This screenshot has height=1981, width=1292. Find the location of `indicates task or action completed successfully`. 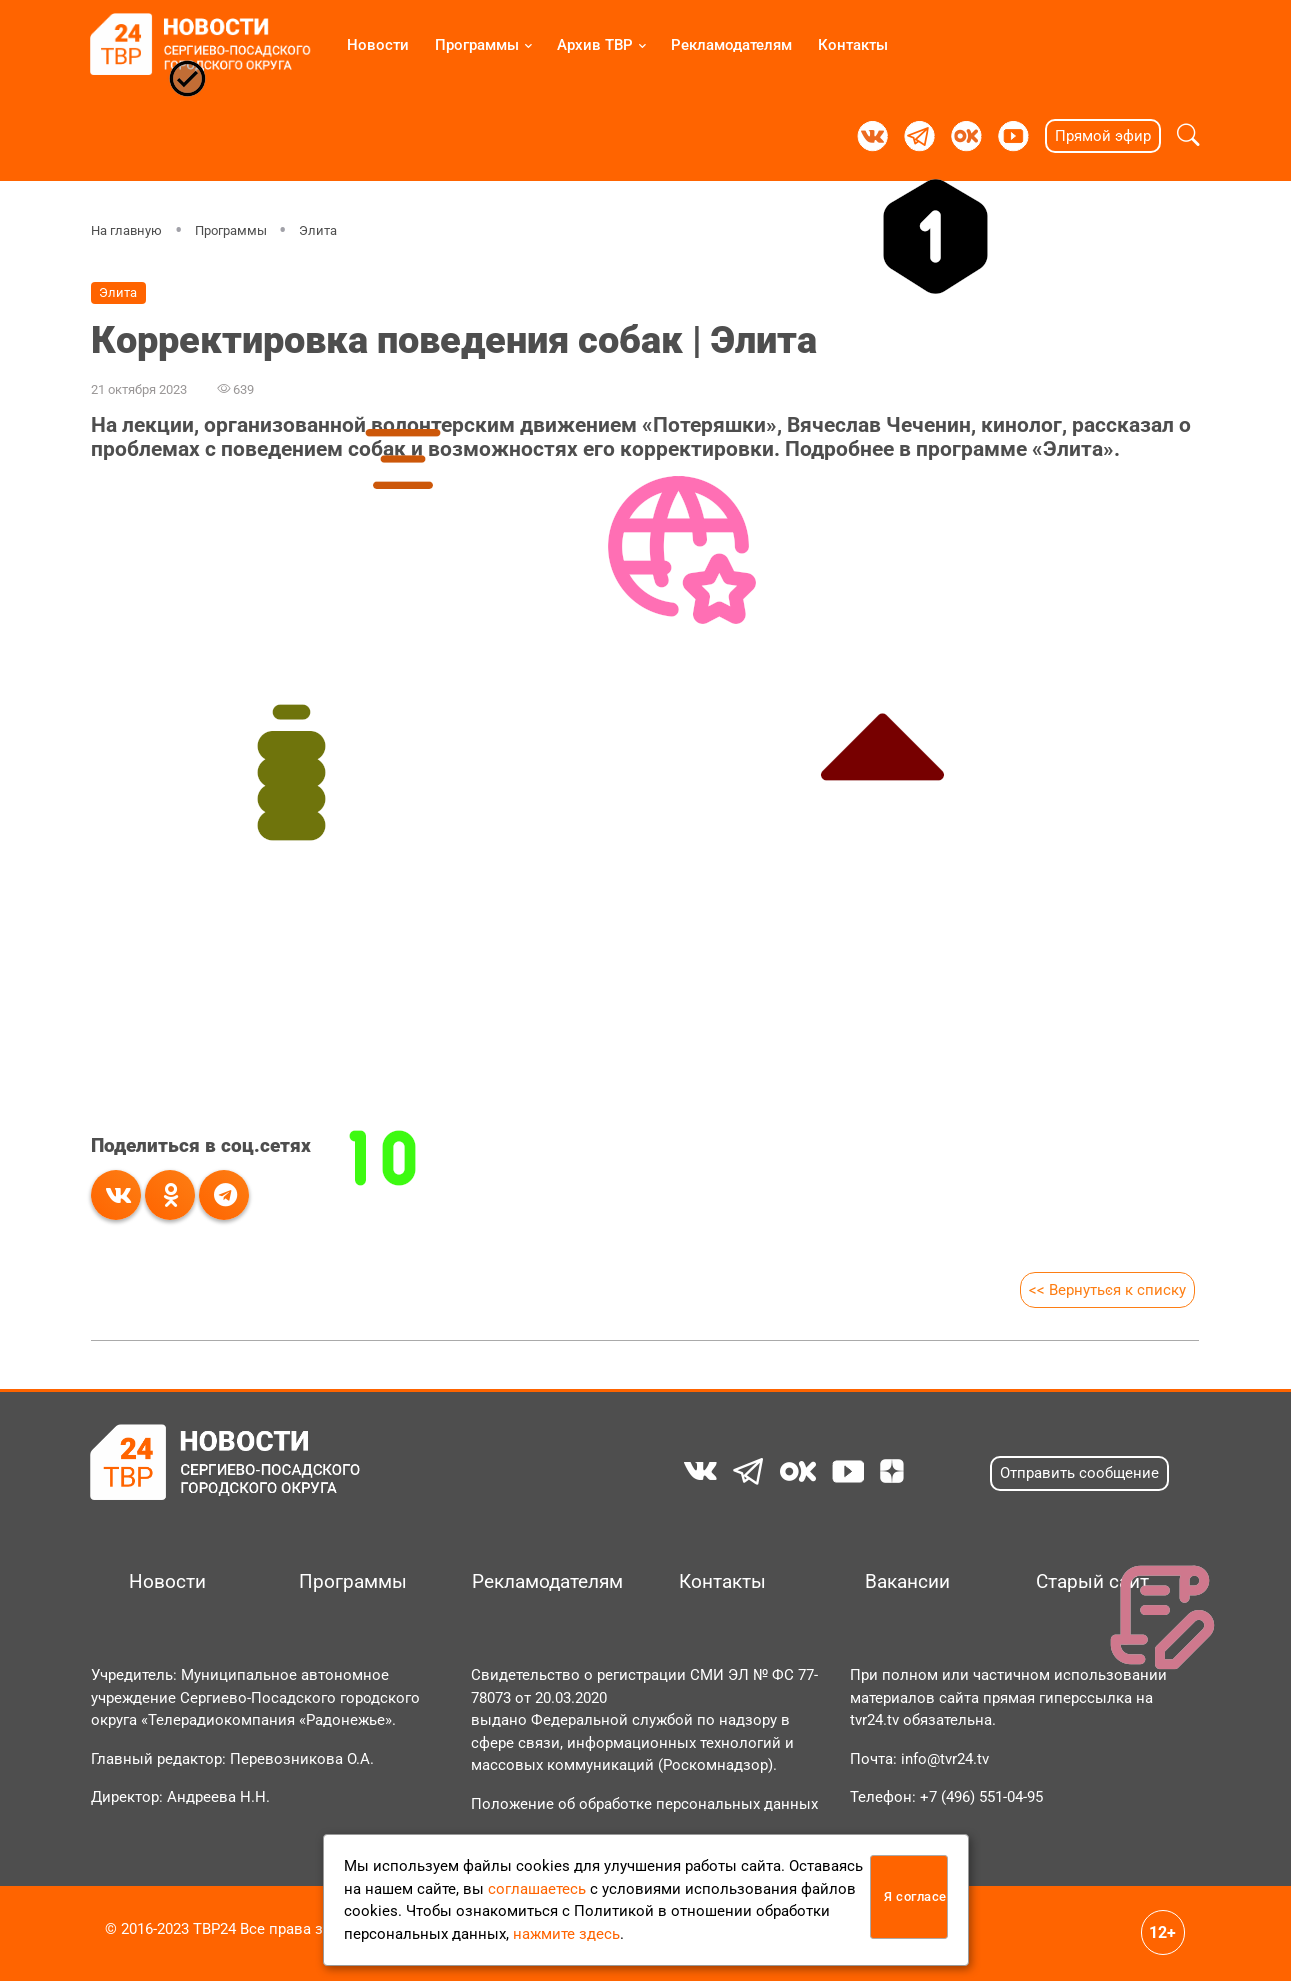

indicates task or action completed successfully is located at coordinates (187, 78).